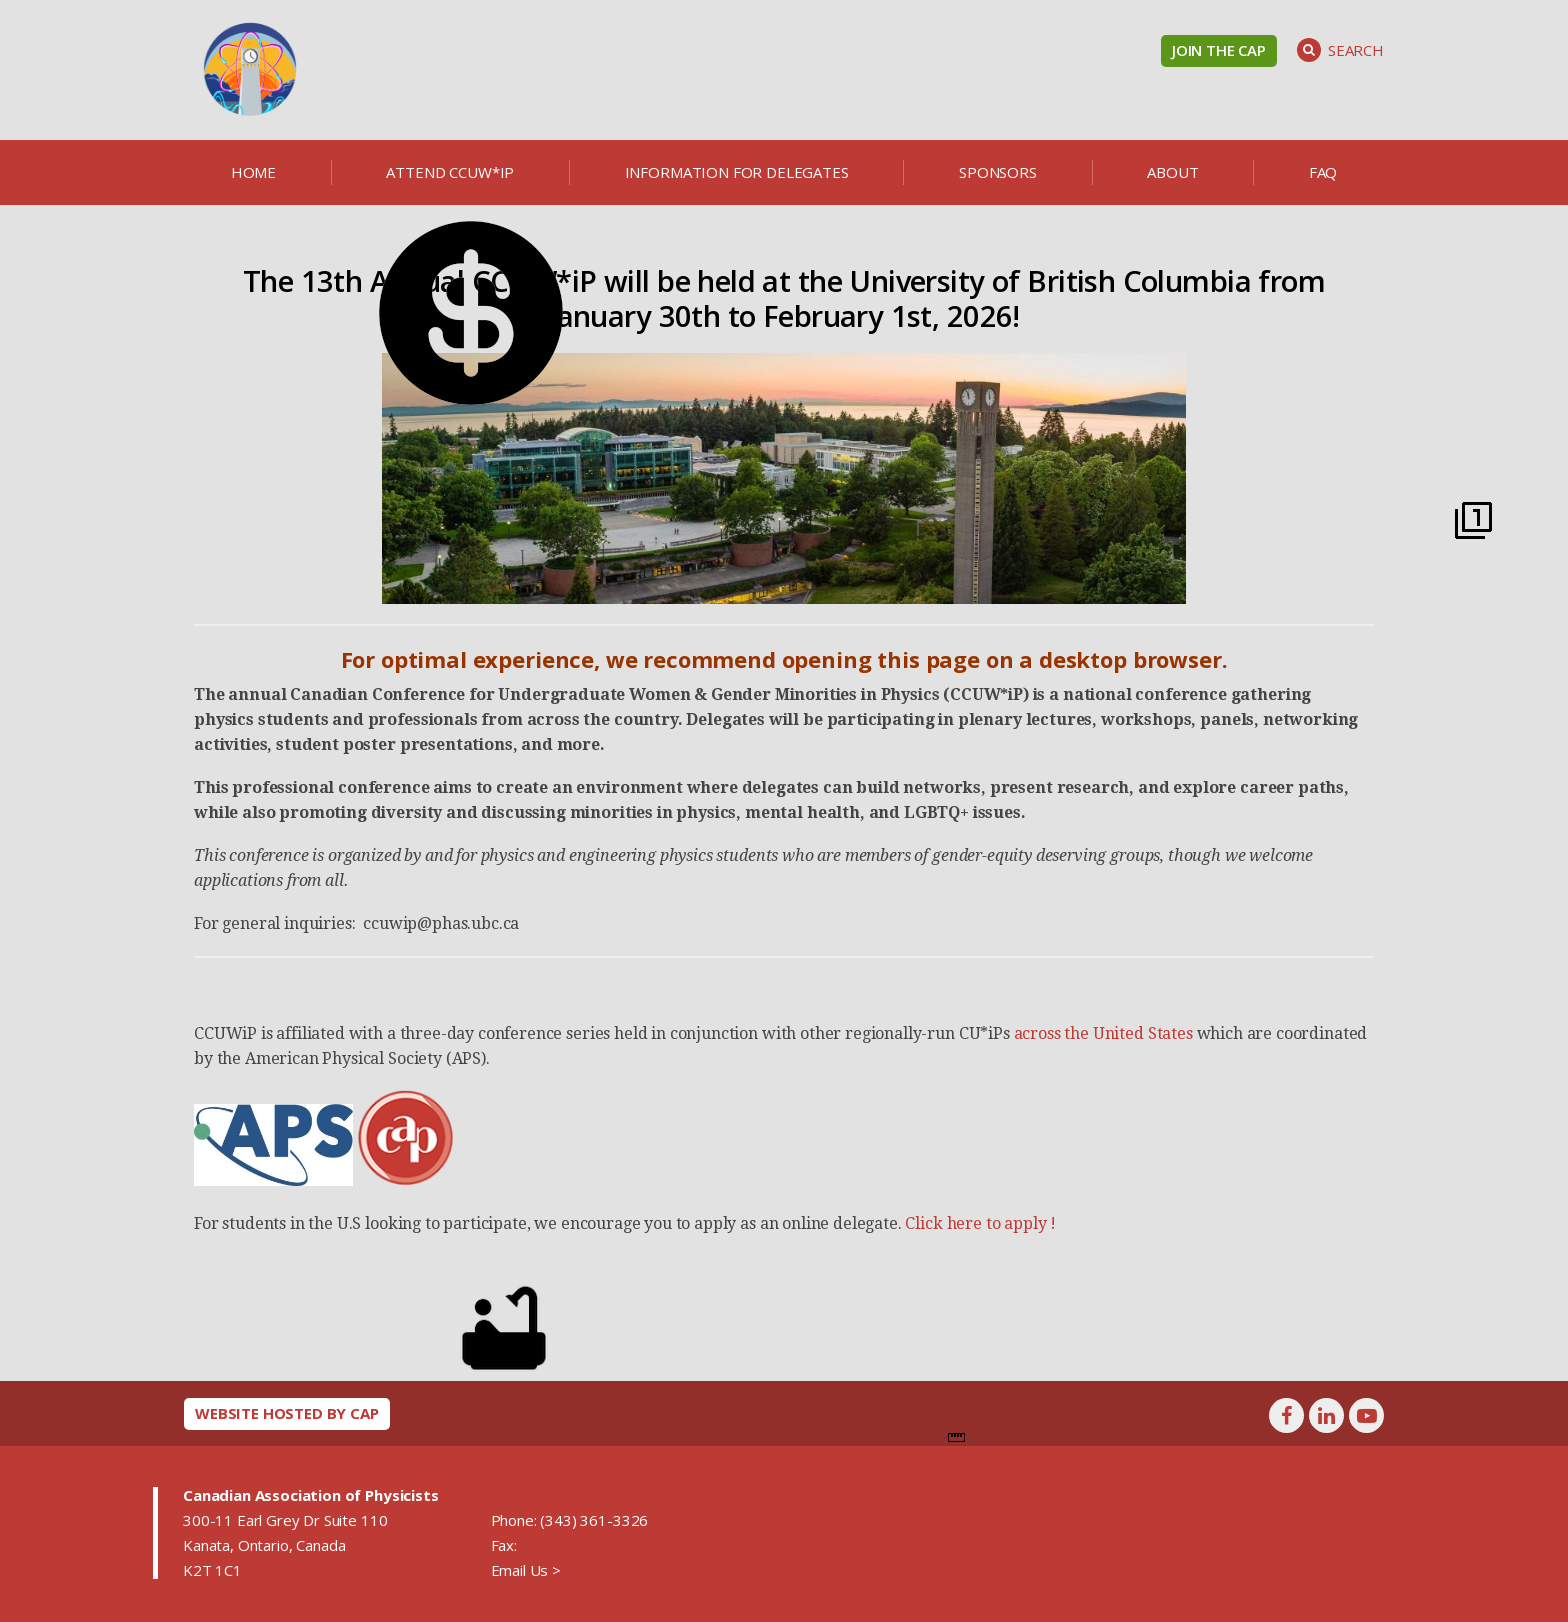 This screenshot has height=1622, width=1568. What do you see at coordinates (956, 1437) in the screenshot?
I see `access ruler or measurement tool` at bounding box center [956, 1437].